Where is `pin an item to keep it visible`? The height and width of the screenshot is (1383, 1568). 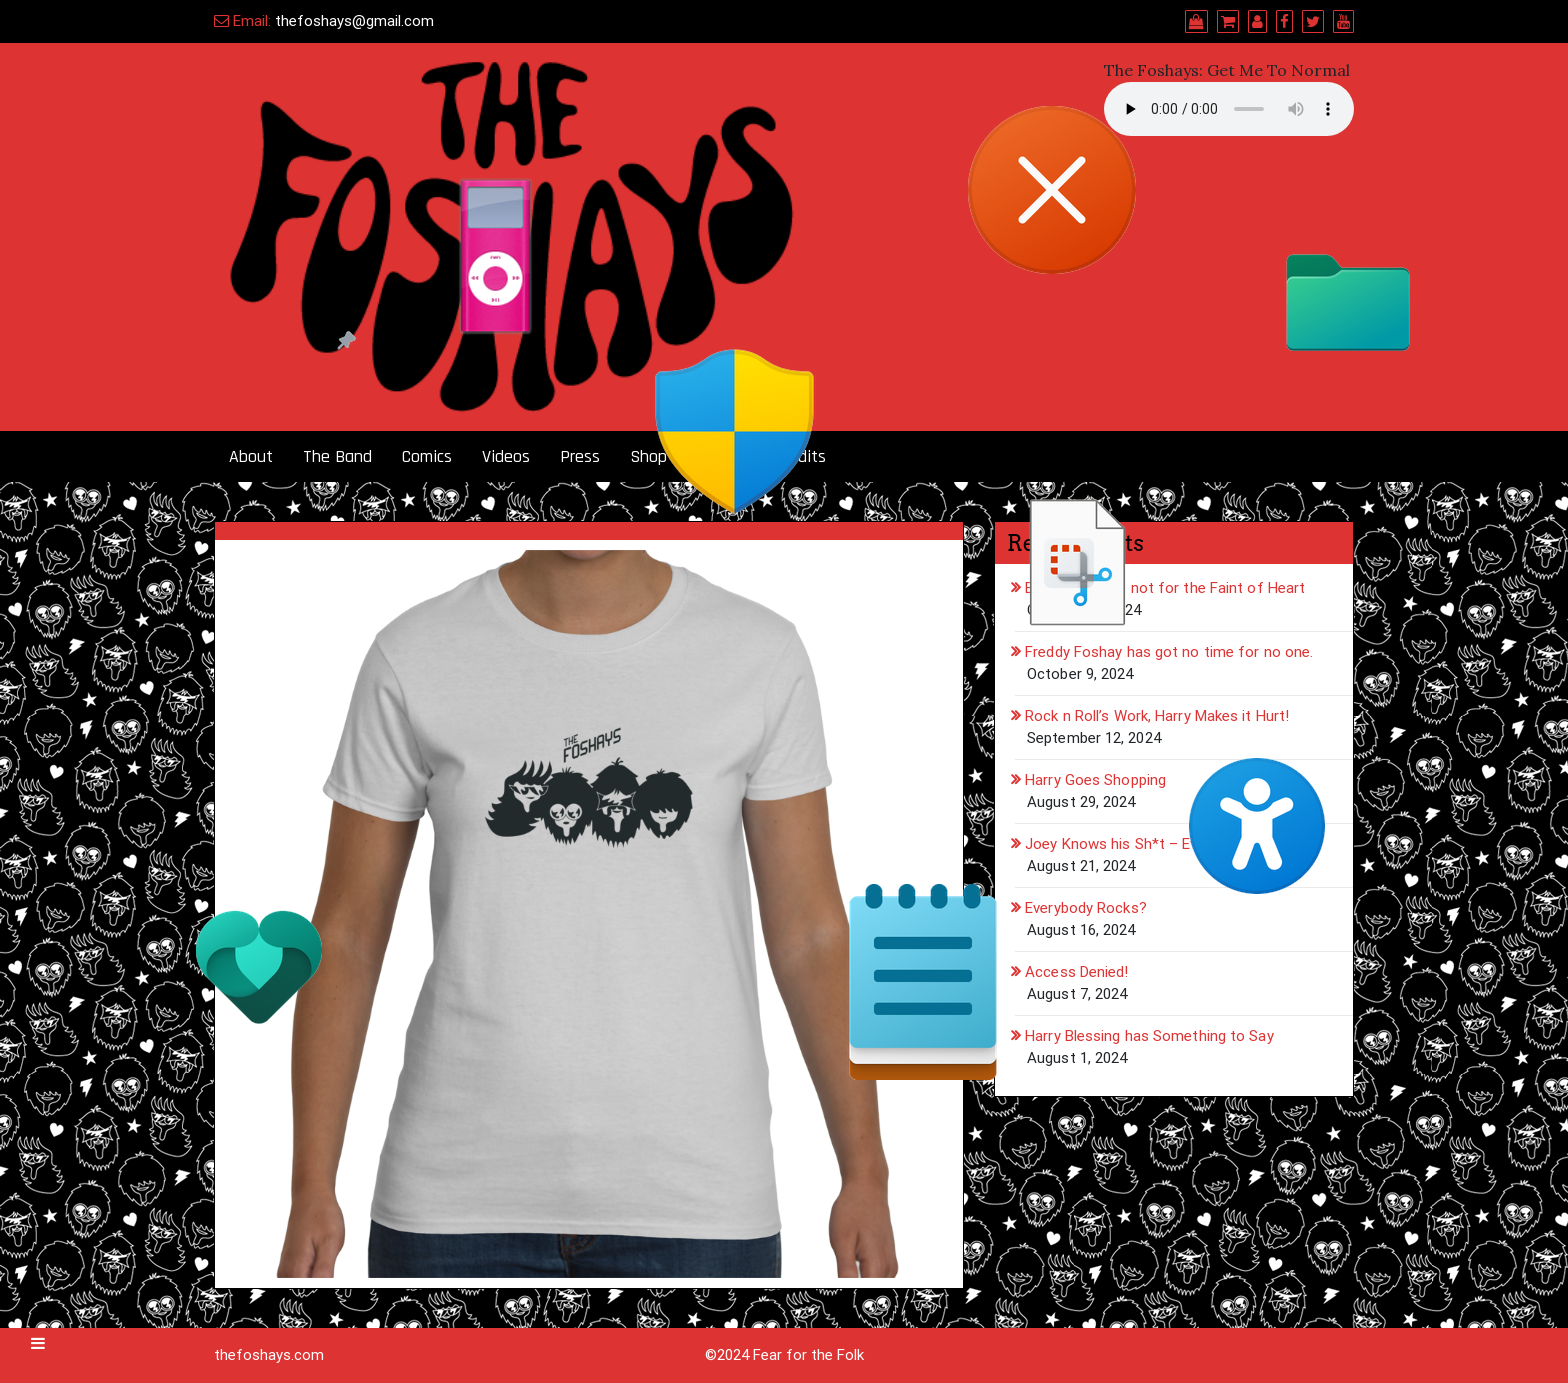
pin an item to keep it visible is located at coordinates (347, 340).